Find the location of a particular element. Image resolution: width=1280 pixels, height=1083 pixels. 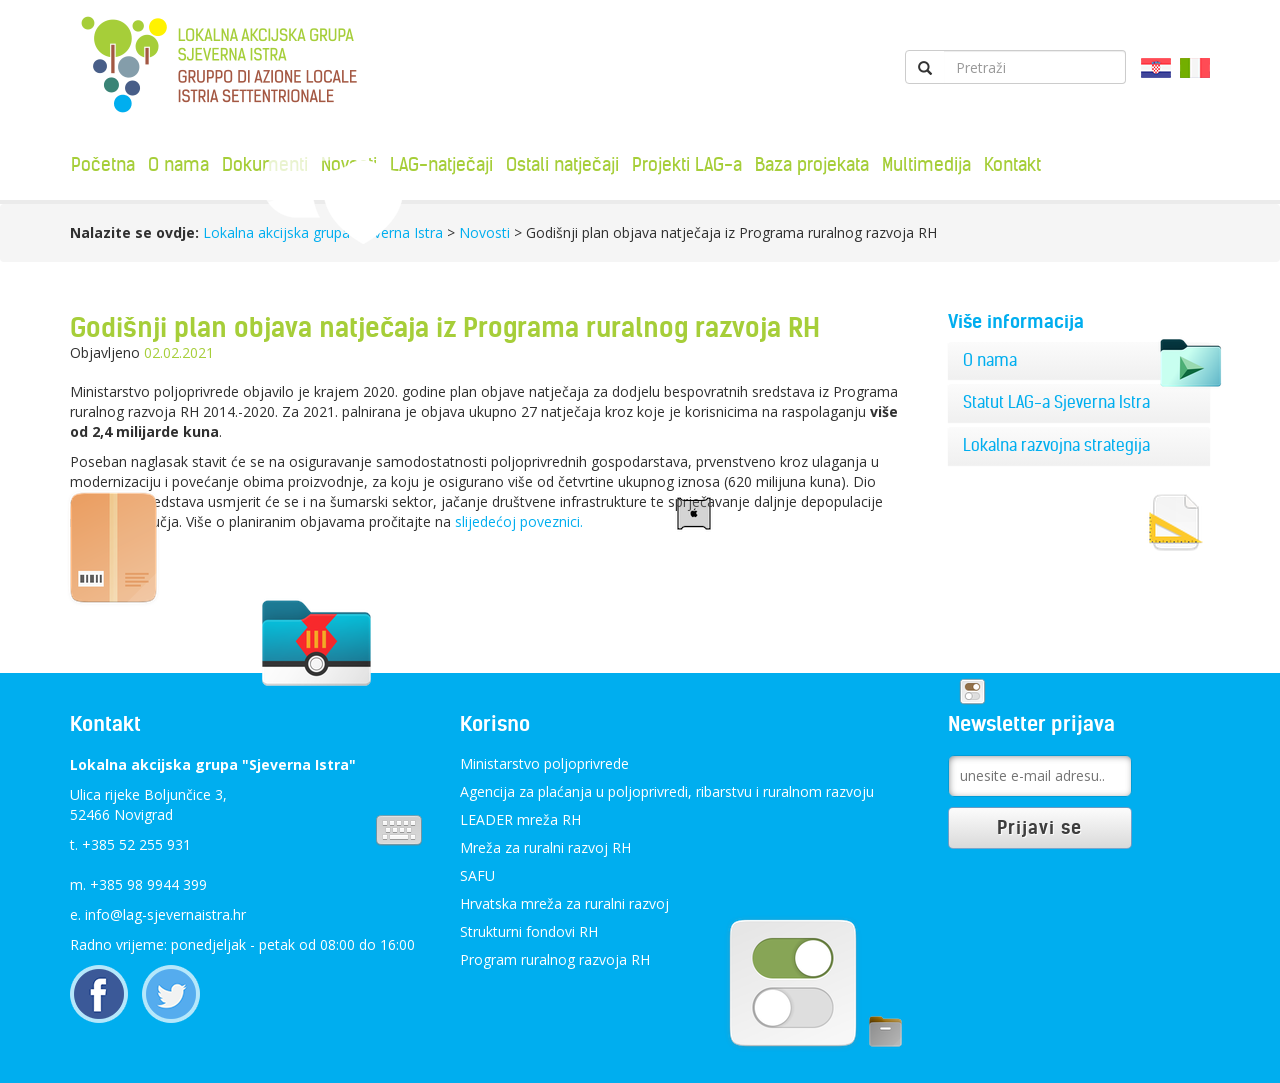

open the file manager is located at coordinates (885, 1031).